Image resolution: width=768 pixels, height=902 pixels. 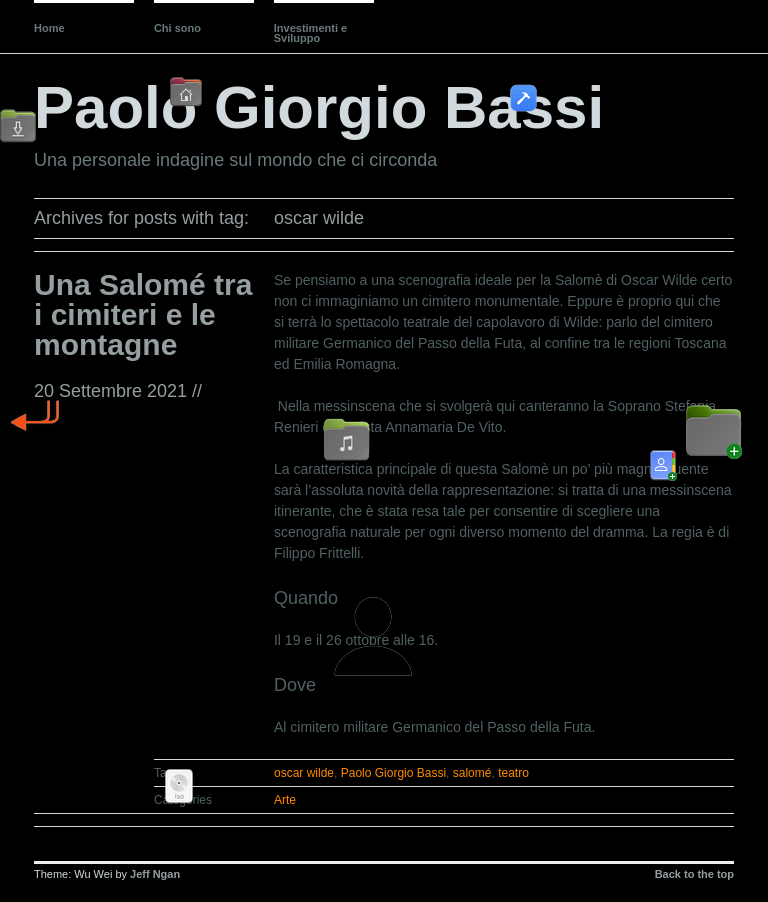 What do you see at coordinates (186, 91) in the screenshot?
I see `access your home folder` at bounding box center [186, 91].